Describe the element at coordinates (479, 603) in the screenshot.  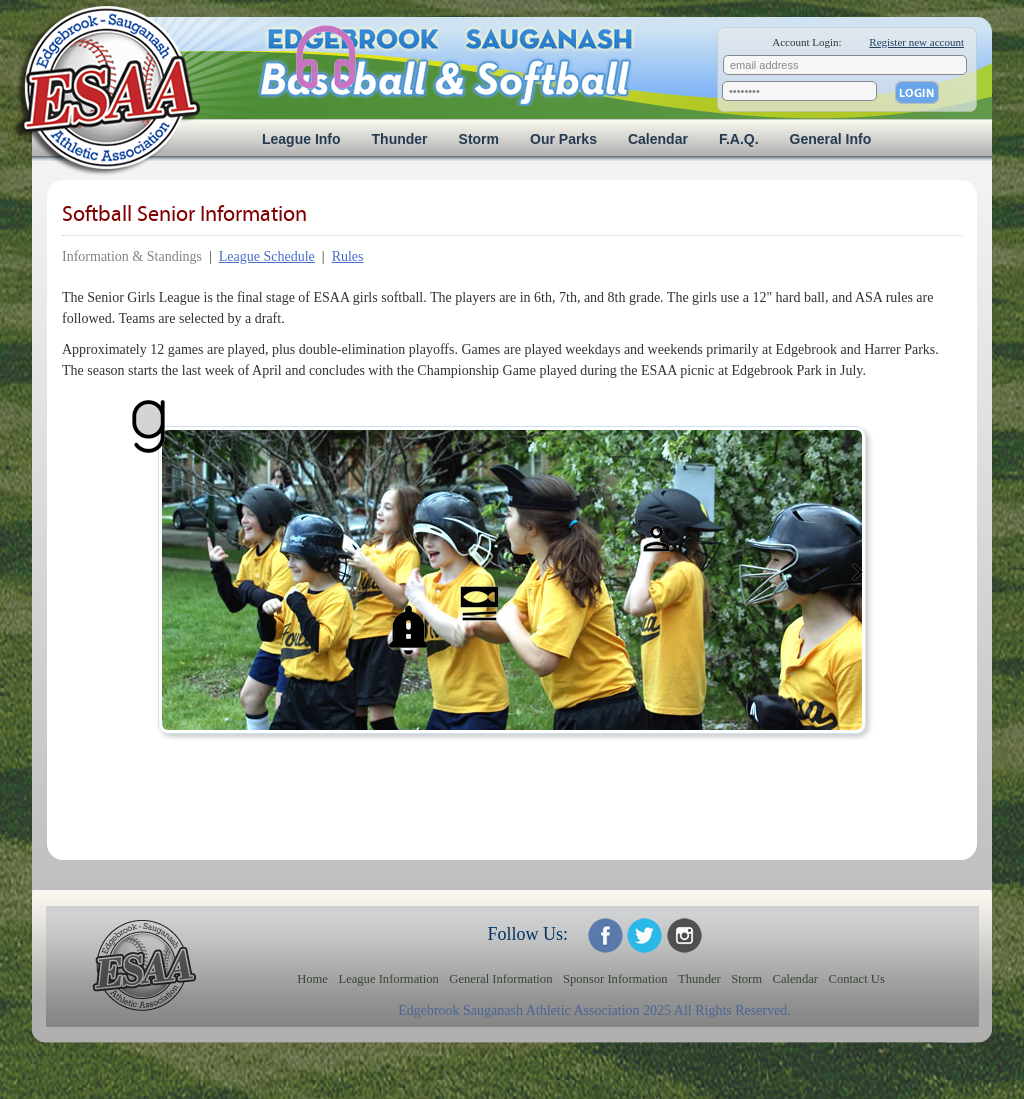
I see `view set meal or food combo options` at that location.